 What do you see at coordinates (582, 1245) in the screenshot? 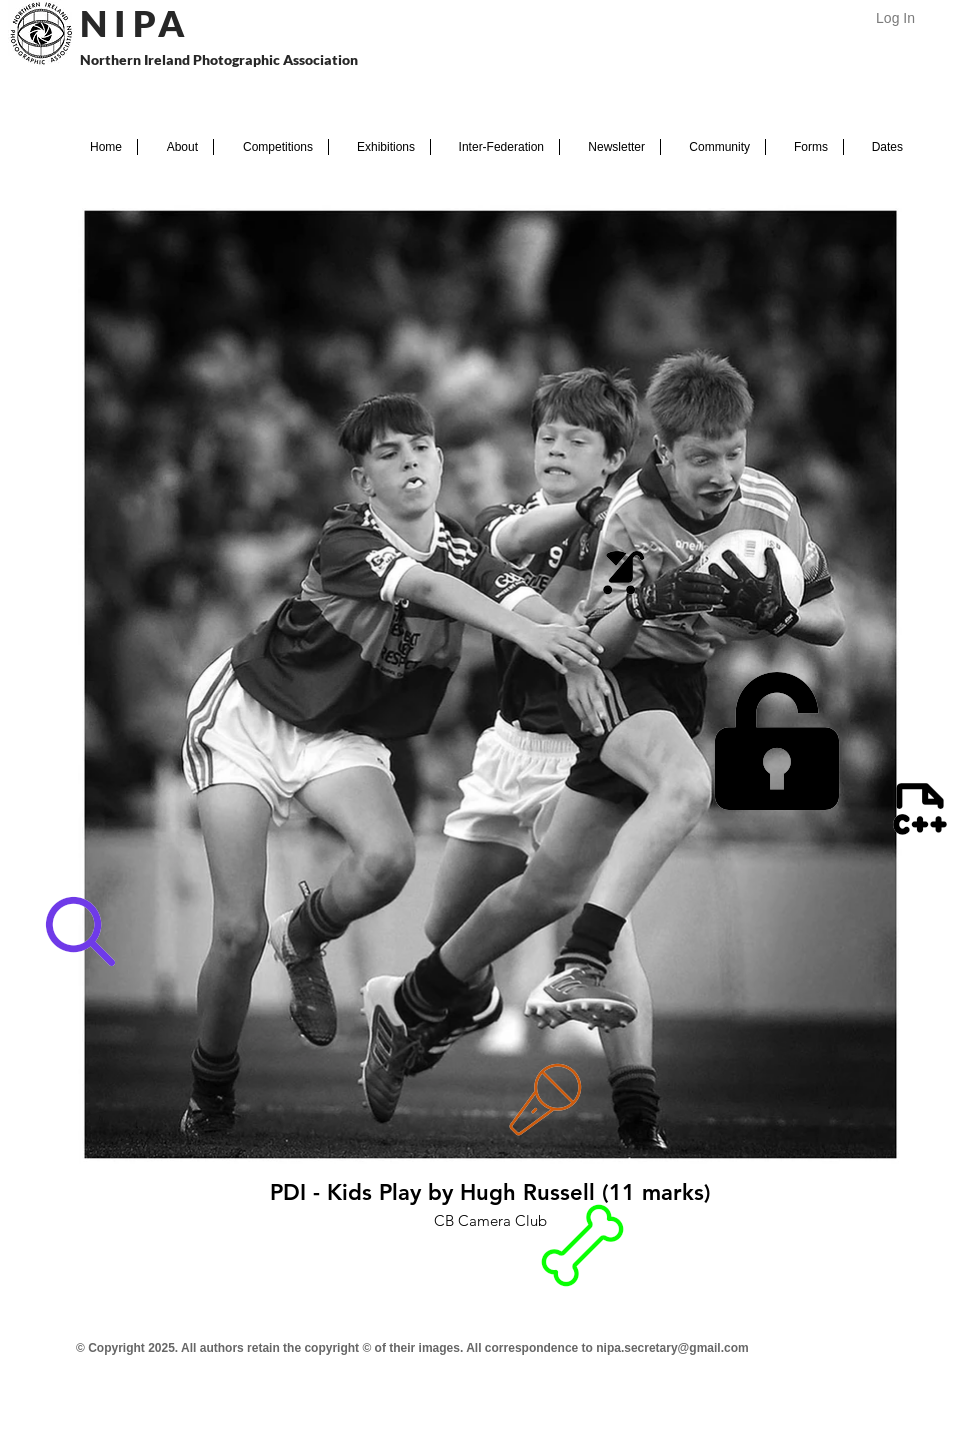
I see `access pet-related features or settings` at bounding box center [582, 1245].